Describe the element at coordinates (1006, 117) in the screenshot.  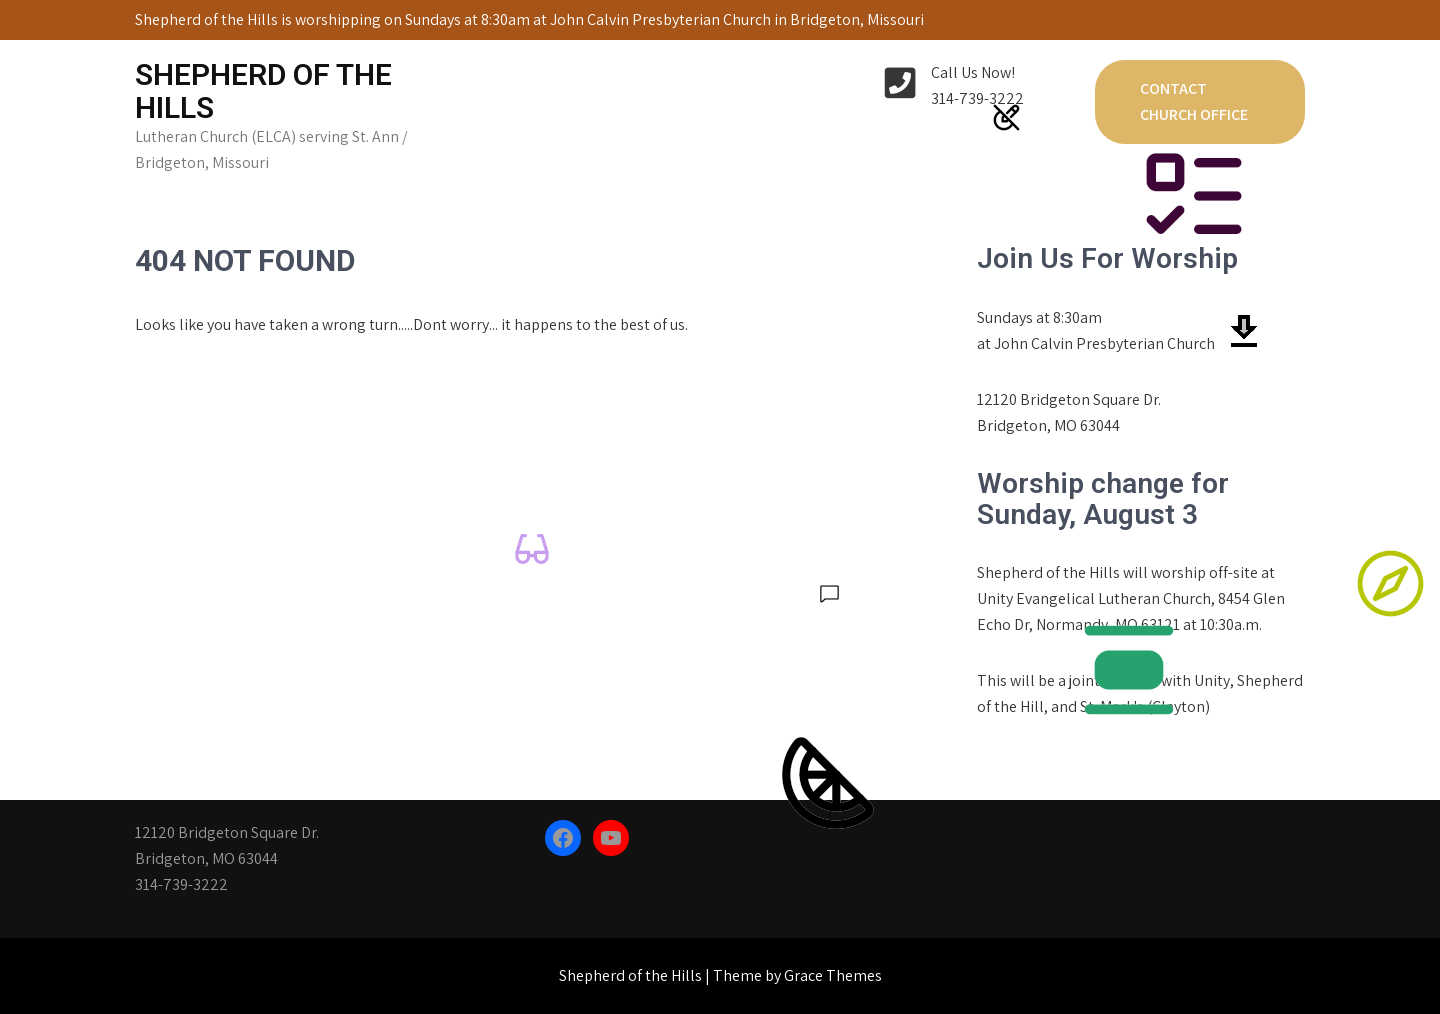
I see `editing is disabled or unavailable` at that location.